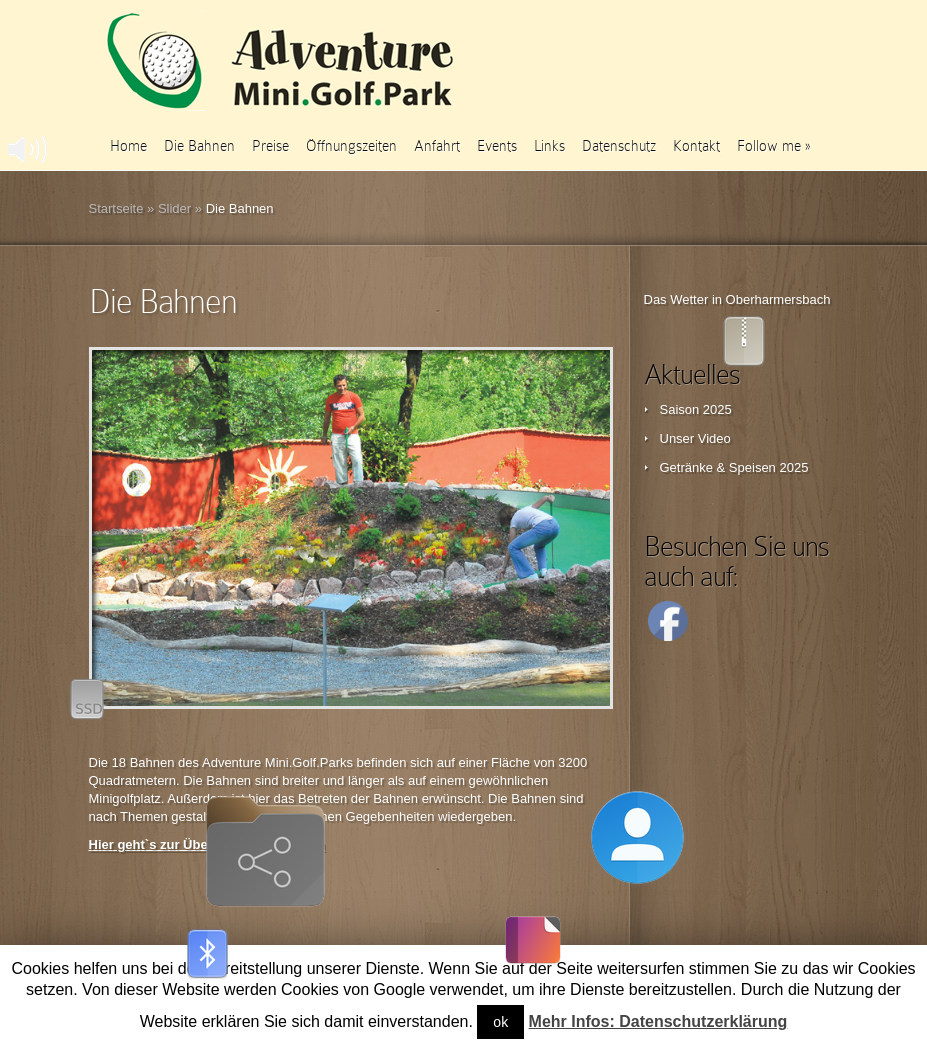  Describe the element at coordinates (207, 953) in the screenshot. I see `access bluetooth settings` at that location.